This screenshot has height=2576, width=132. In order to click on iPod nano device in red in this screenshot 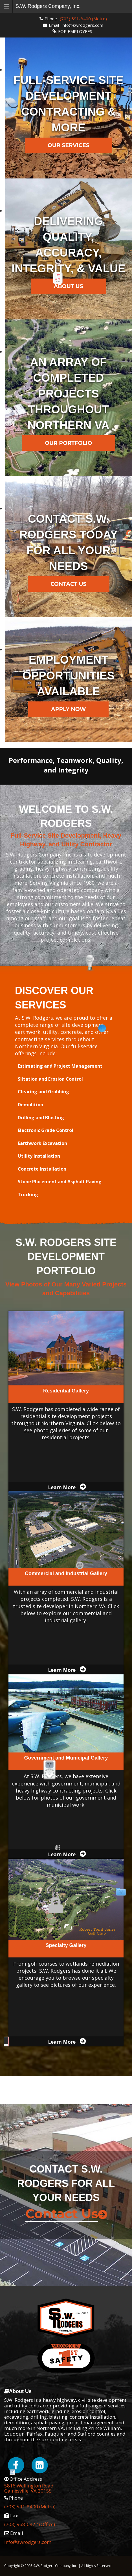, I will do `click(6, 2041)`.